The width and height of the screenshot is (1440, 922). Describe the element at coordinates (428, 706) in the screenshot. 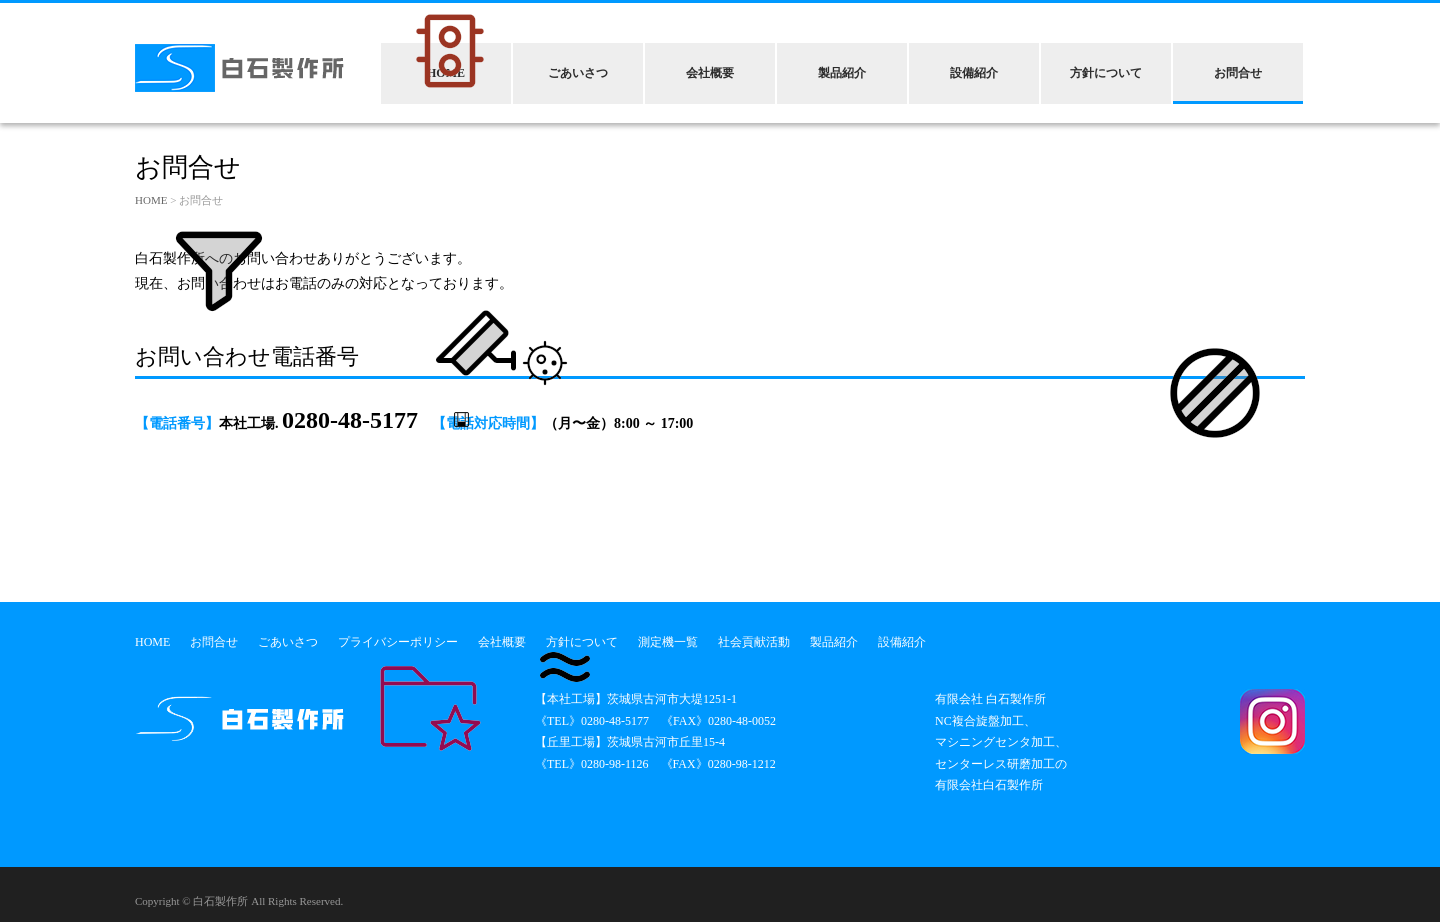

I see `access your starred or favorite folders` at that location.